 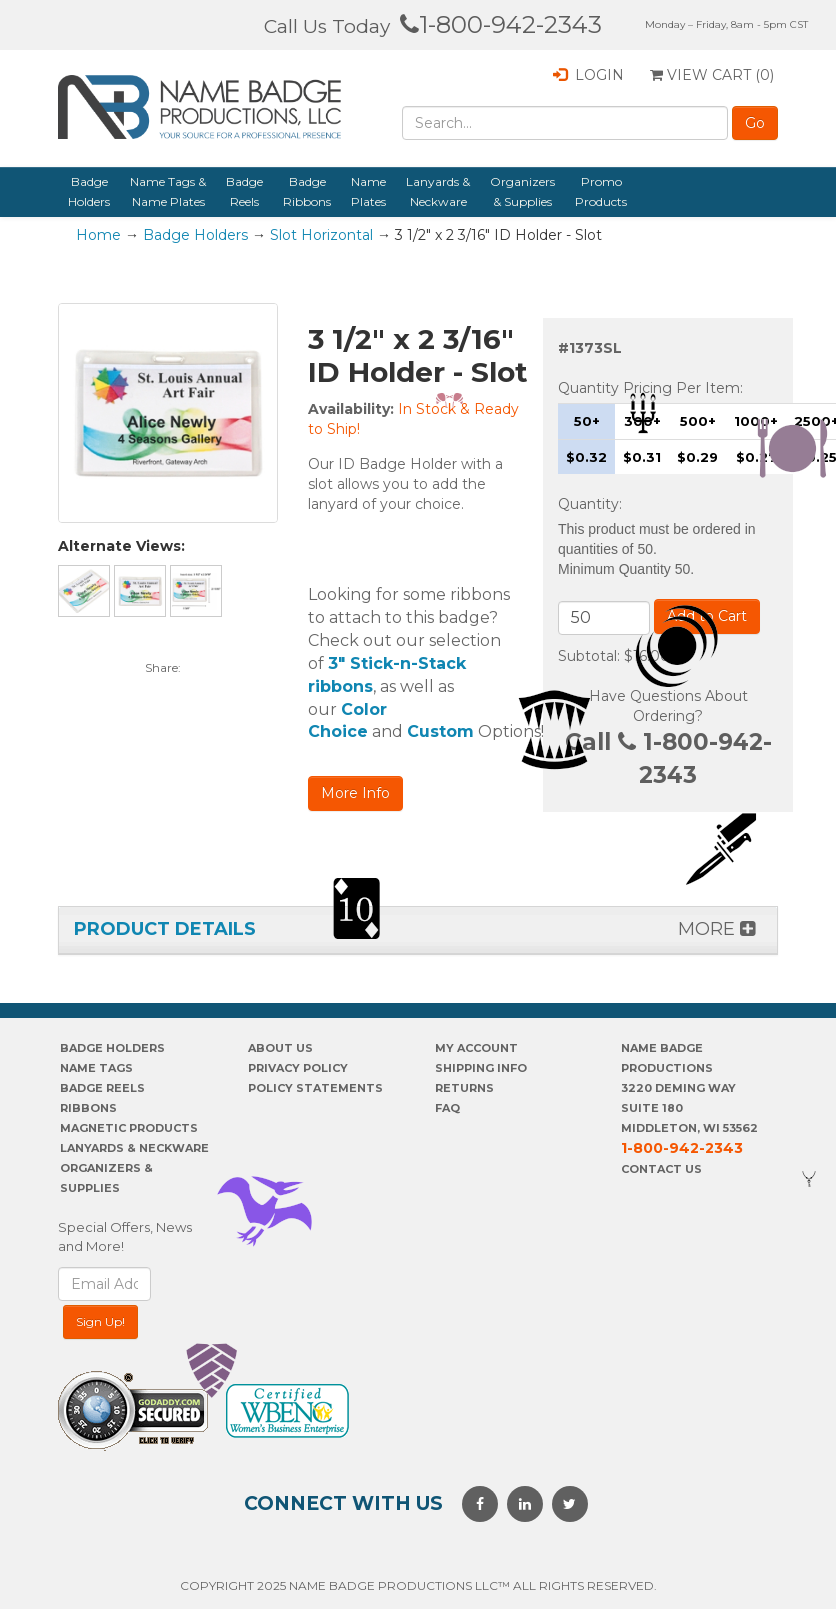 I want to click on decorative key item or accessory in a game inventory, so click(x=809, y=1179).